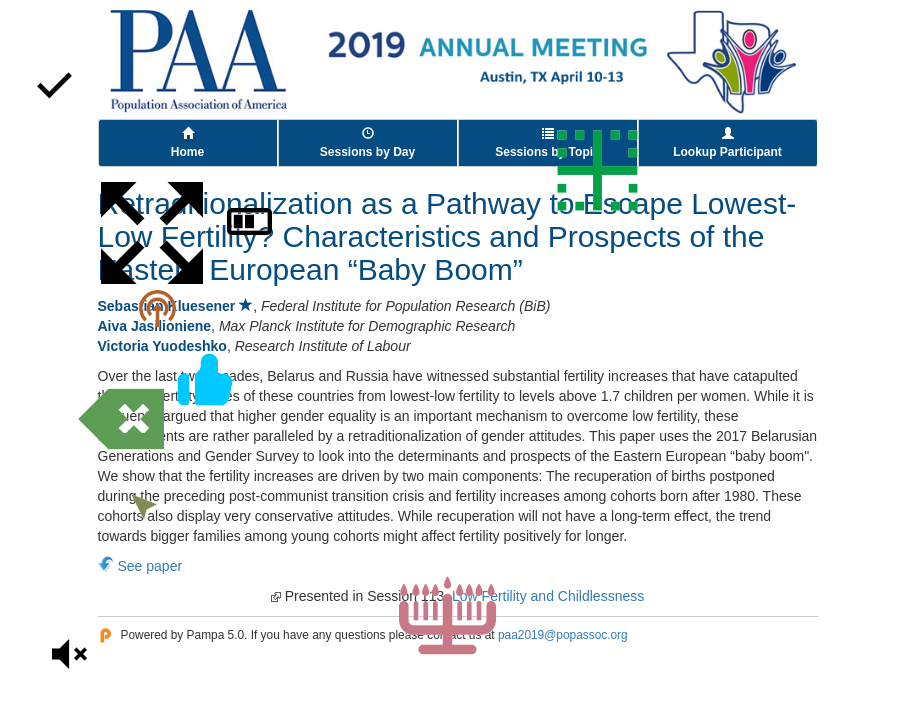 The image size is (915, 720). Describe the element at coordinates (152, 233) in the screenshot. I see `enter fullscreen mode` at that location.